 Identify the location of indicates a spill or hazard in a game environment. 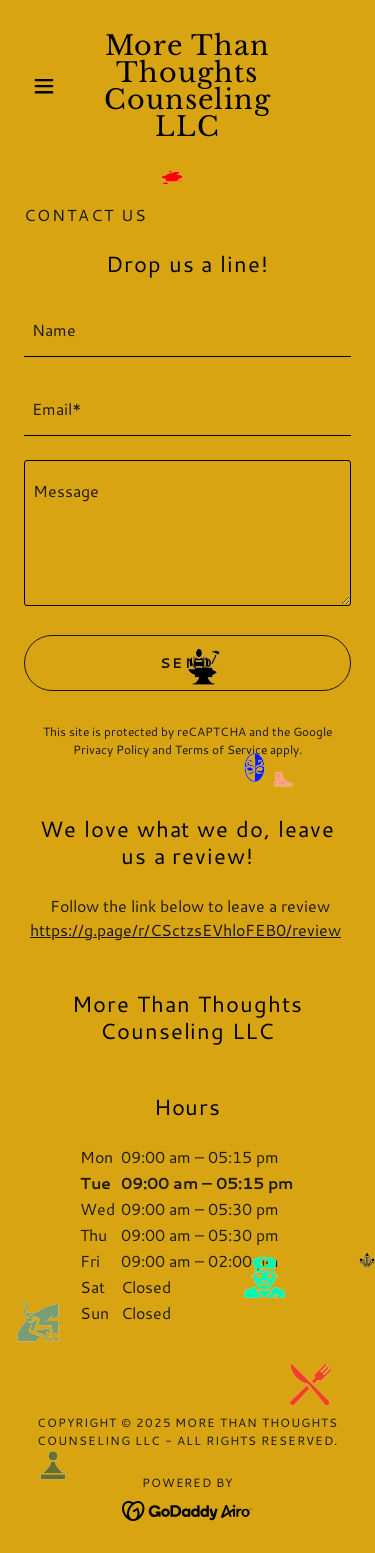
(172, 176).